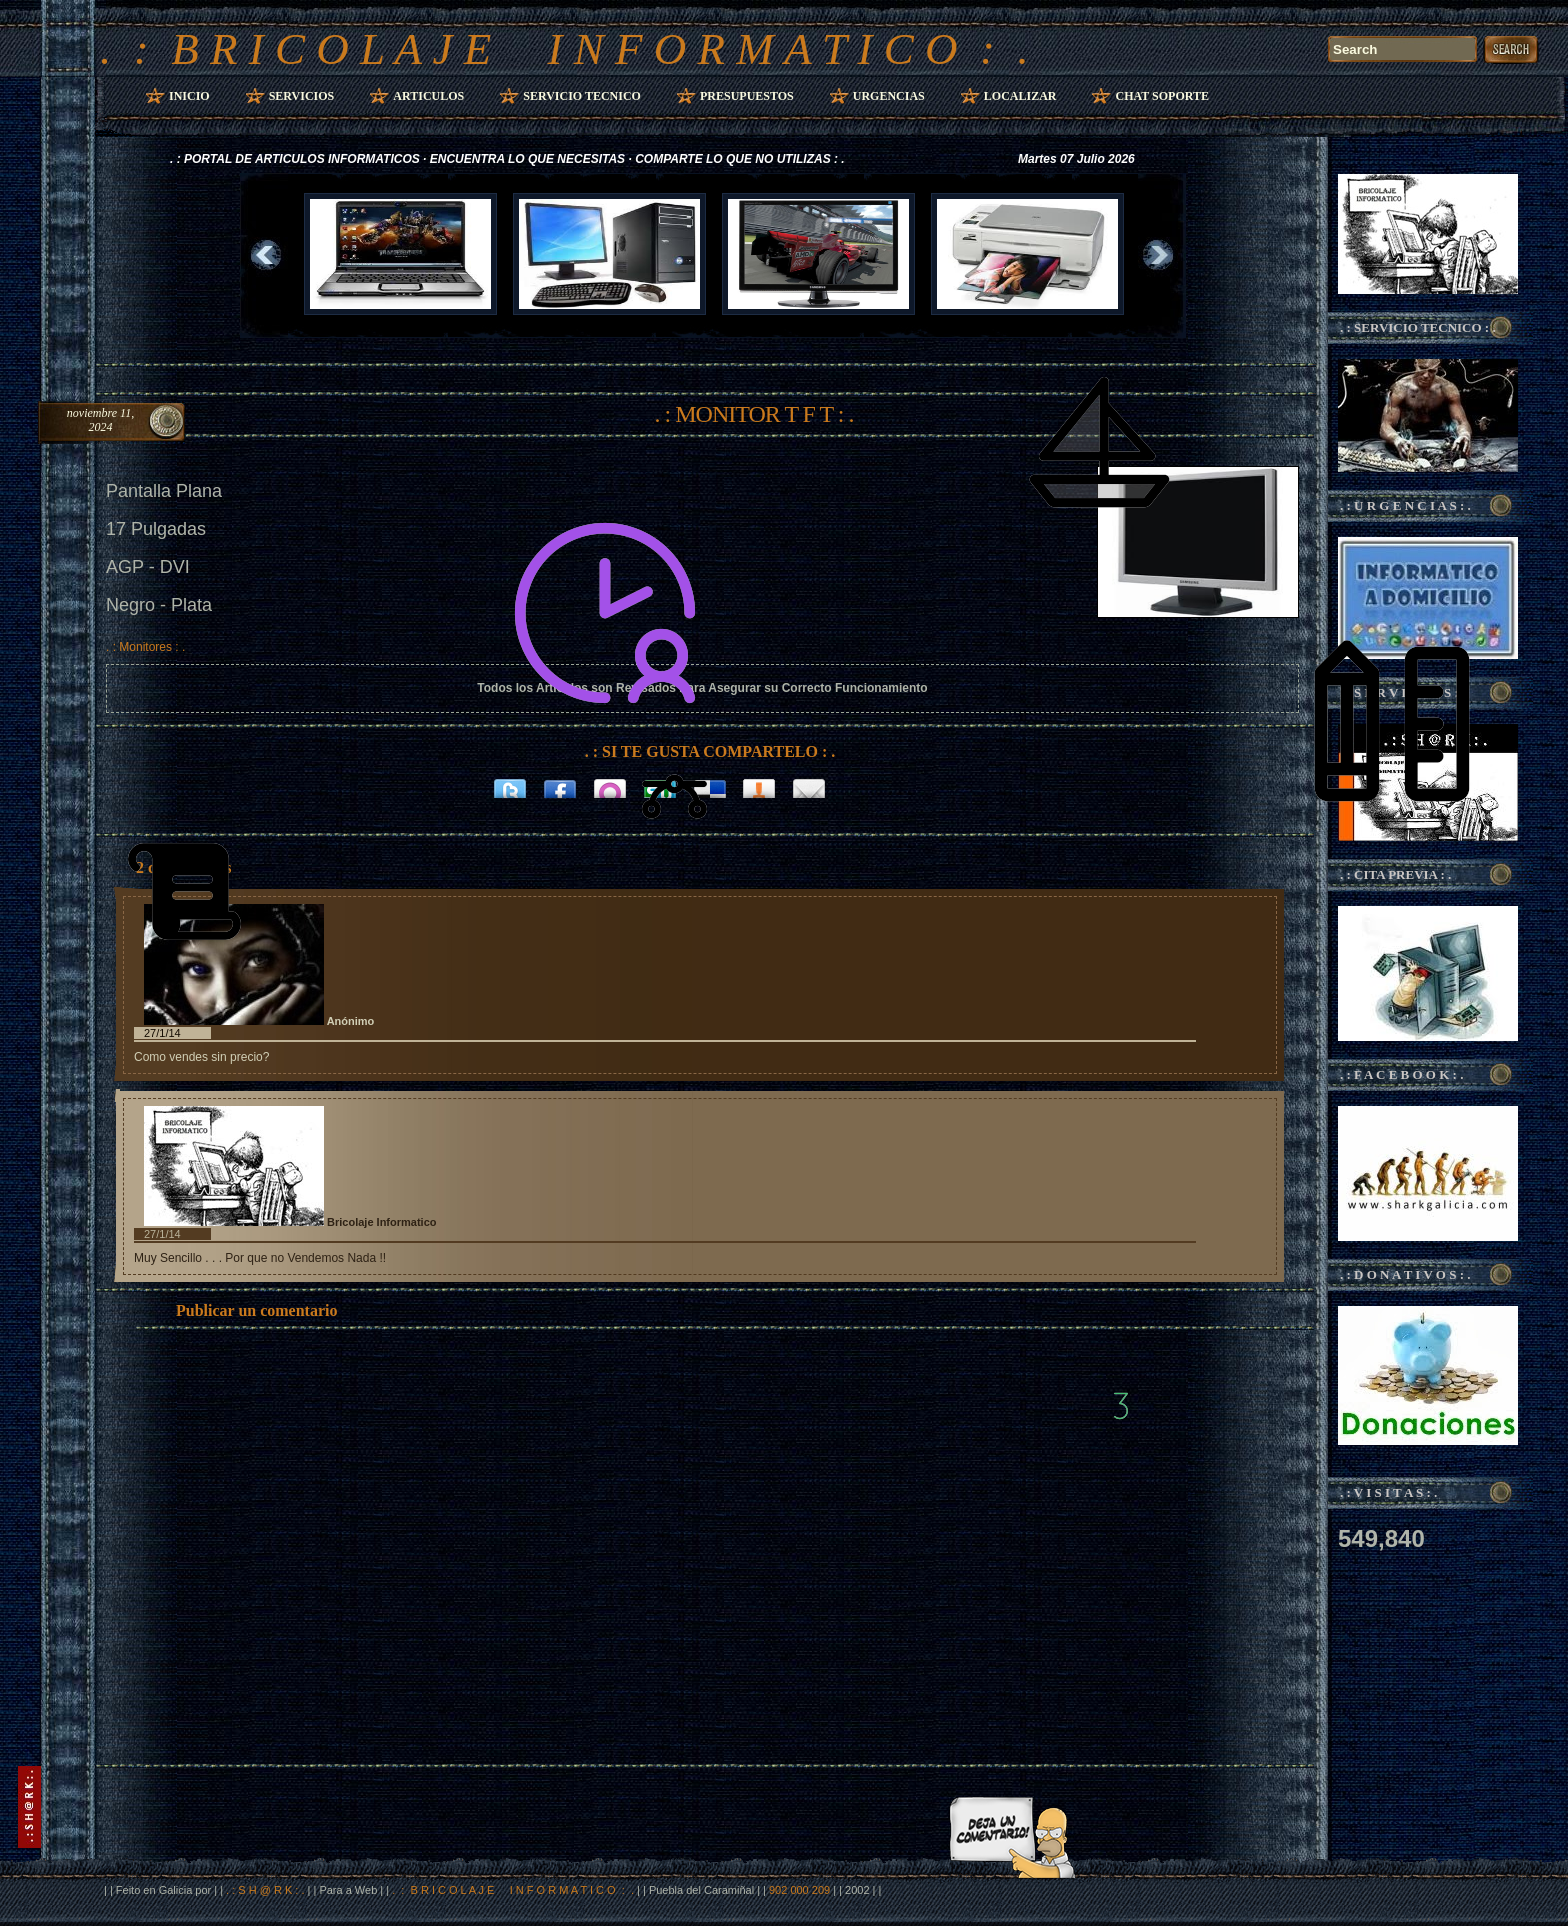  Describe the element at coordinates (674, 796) in the screenshot. I see `edit vector path or bezier curve` at that location.